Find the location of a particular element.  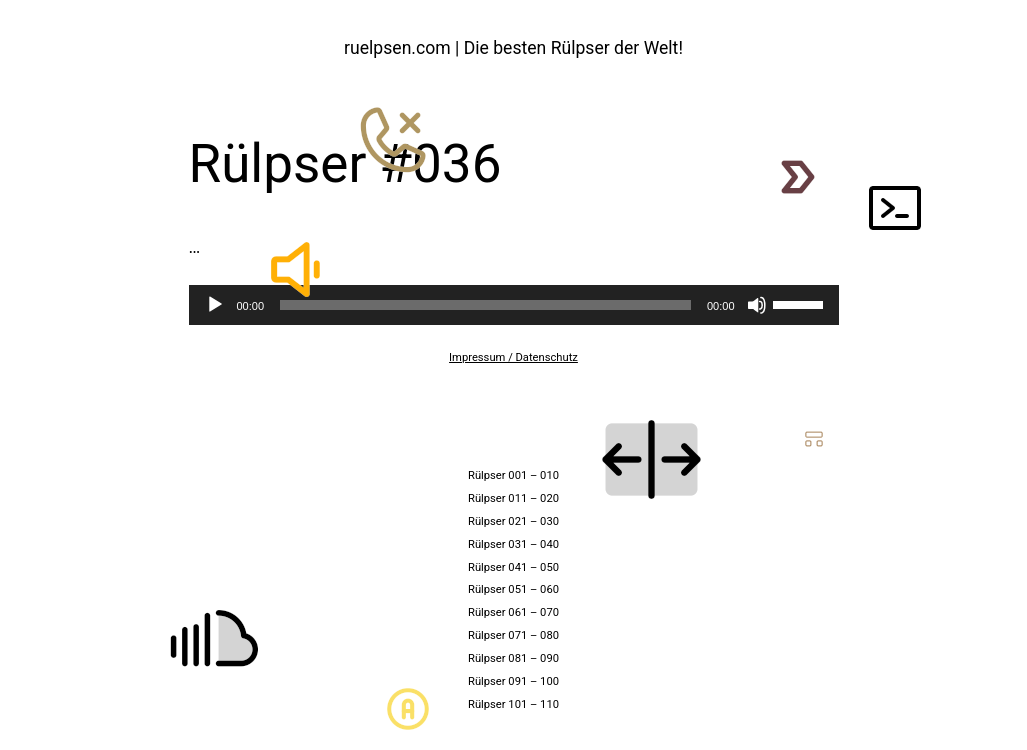

open soundcloud app is located at coordinates (213, 641).